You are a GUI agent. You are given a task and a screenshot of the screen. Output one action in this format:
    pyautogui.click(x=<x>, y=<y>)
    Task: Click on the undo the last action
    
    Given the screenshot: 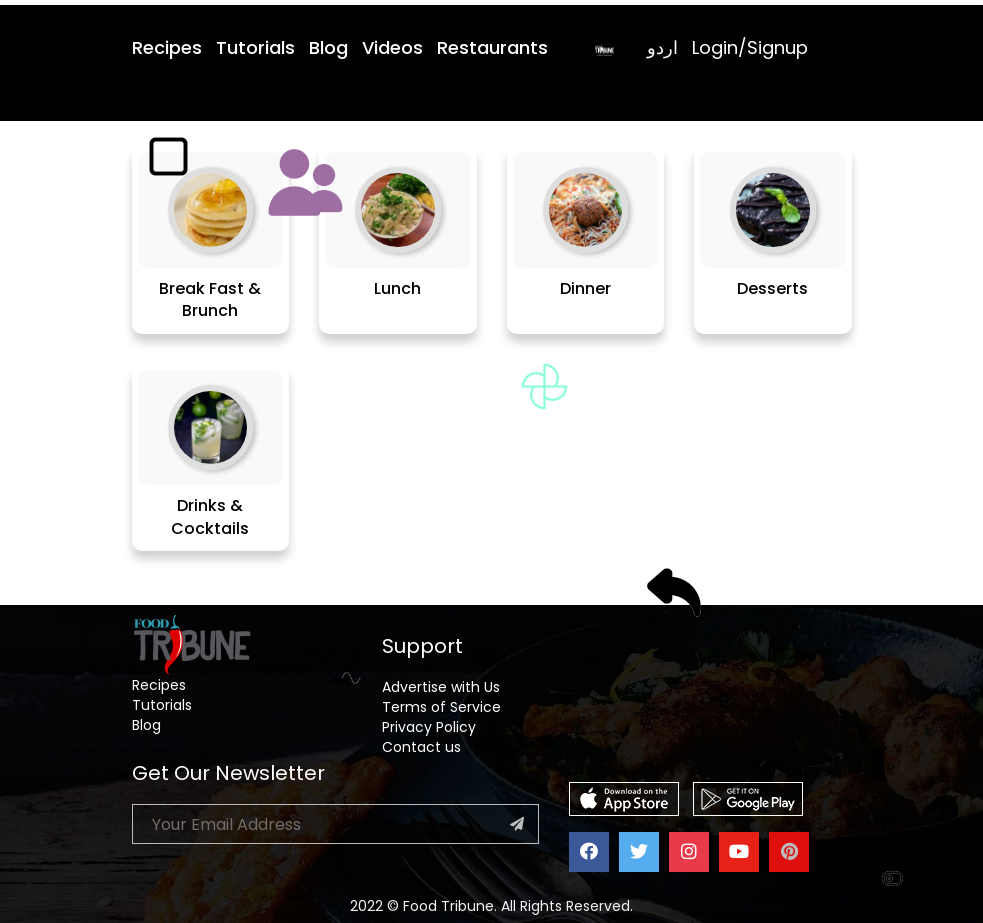 What is the action you would take?
    pyautogui.click(x=674, y=591)
    